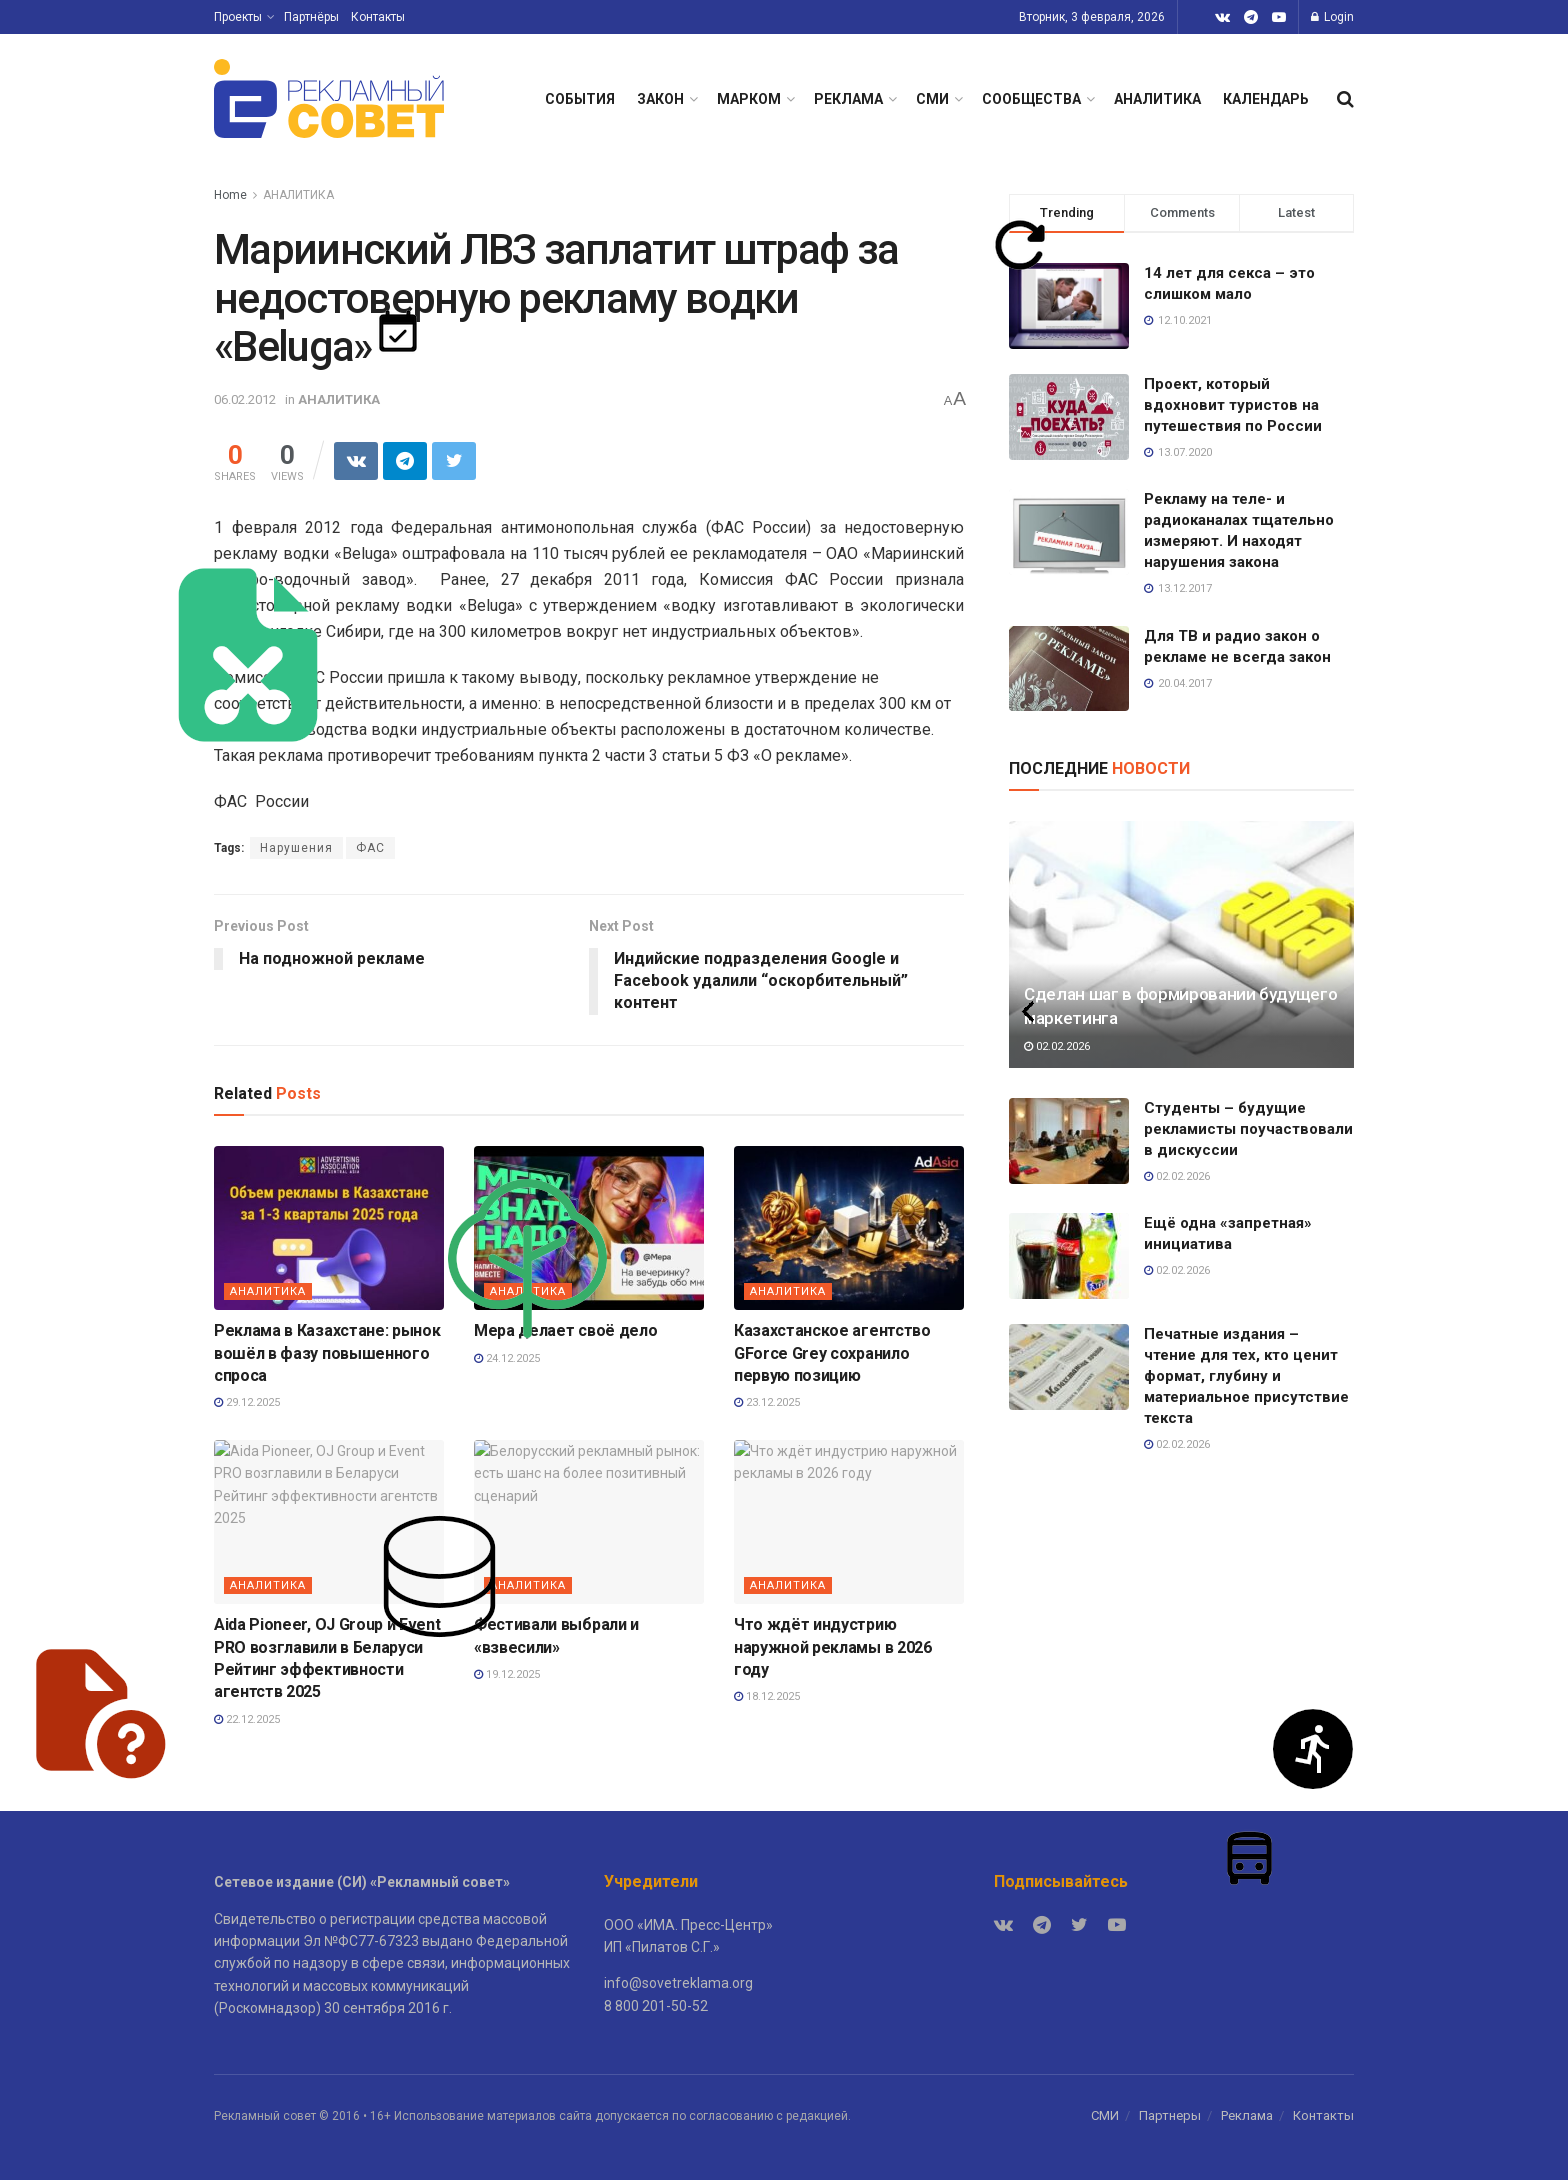  I want to click on go back to the previous screen, so click(1028, 1011).